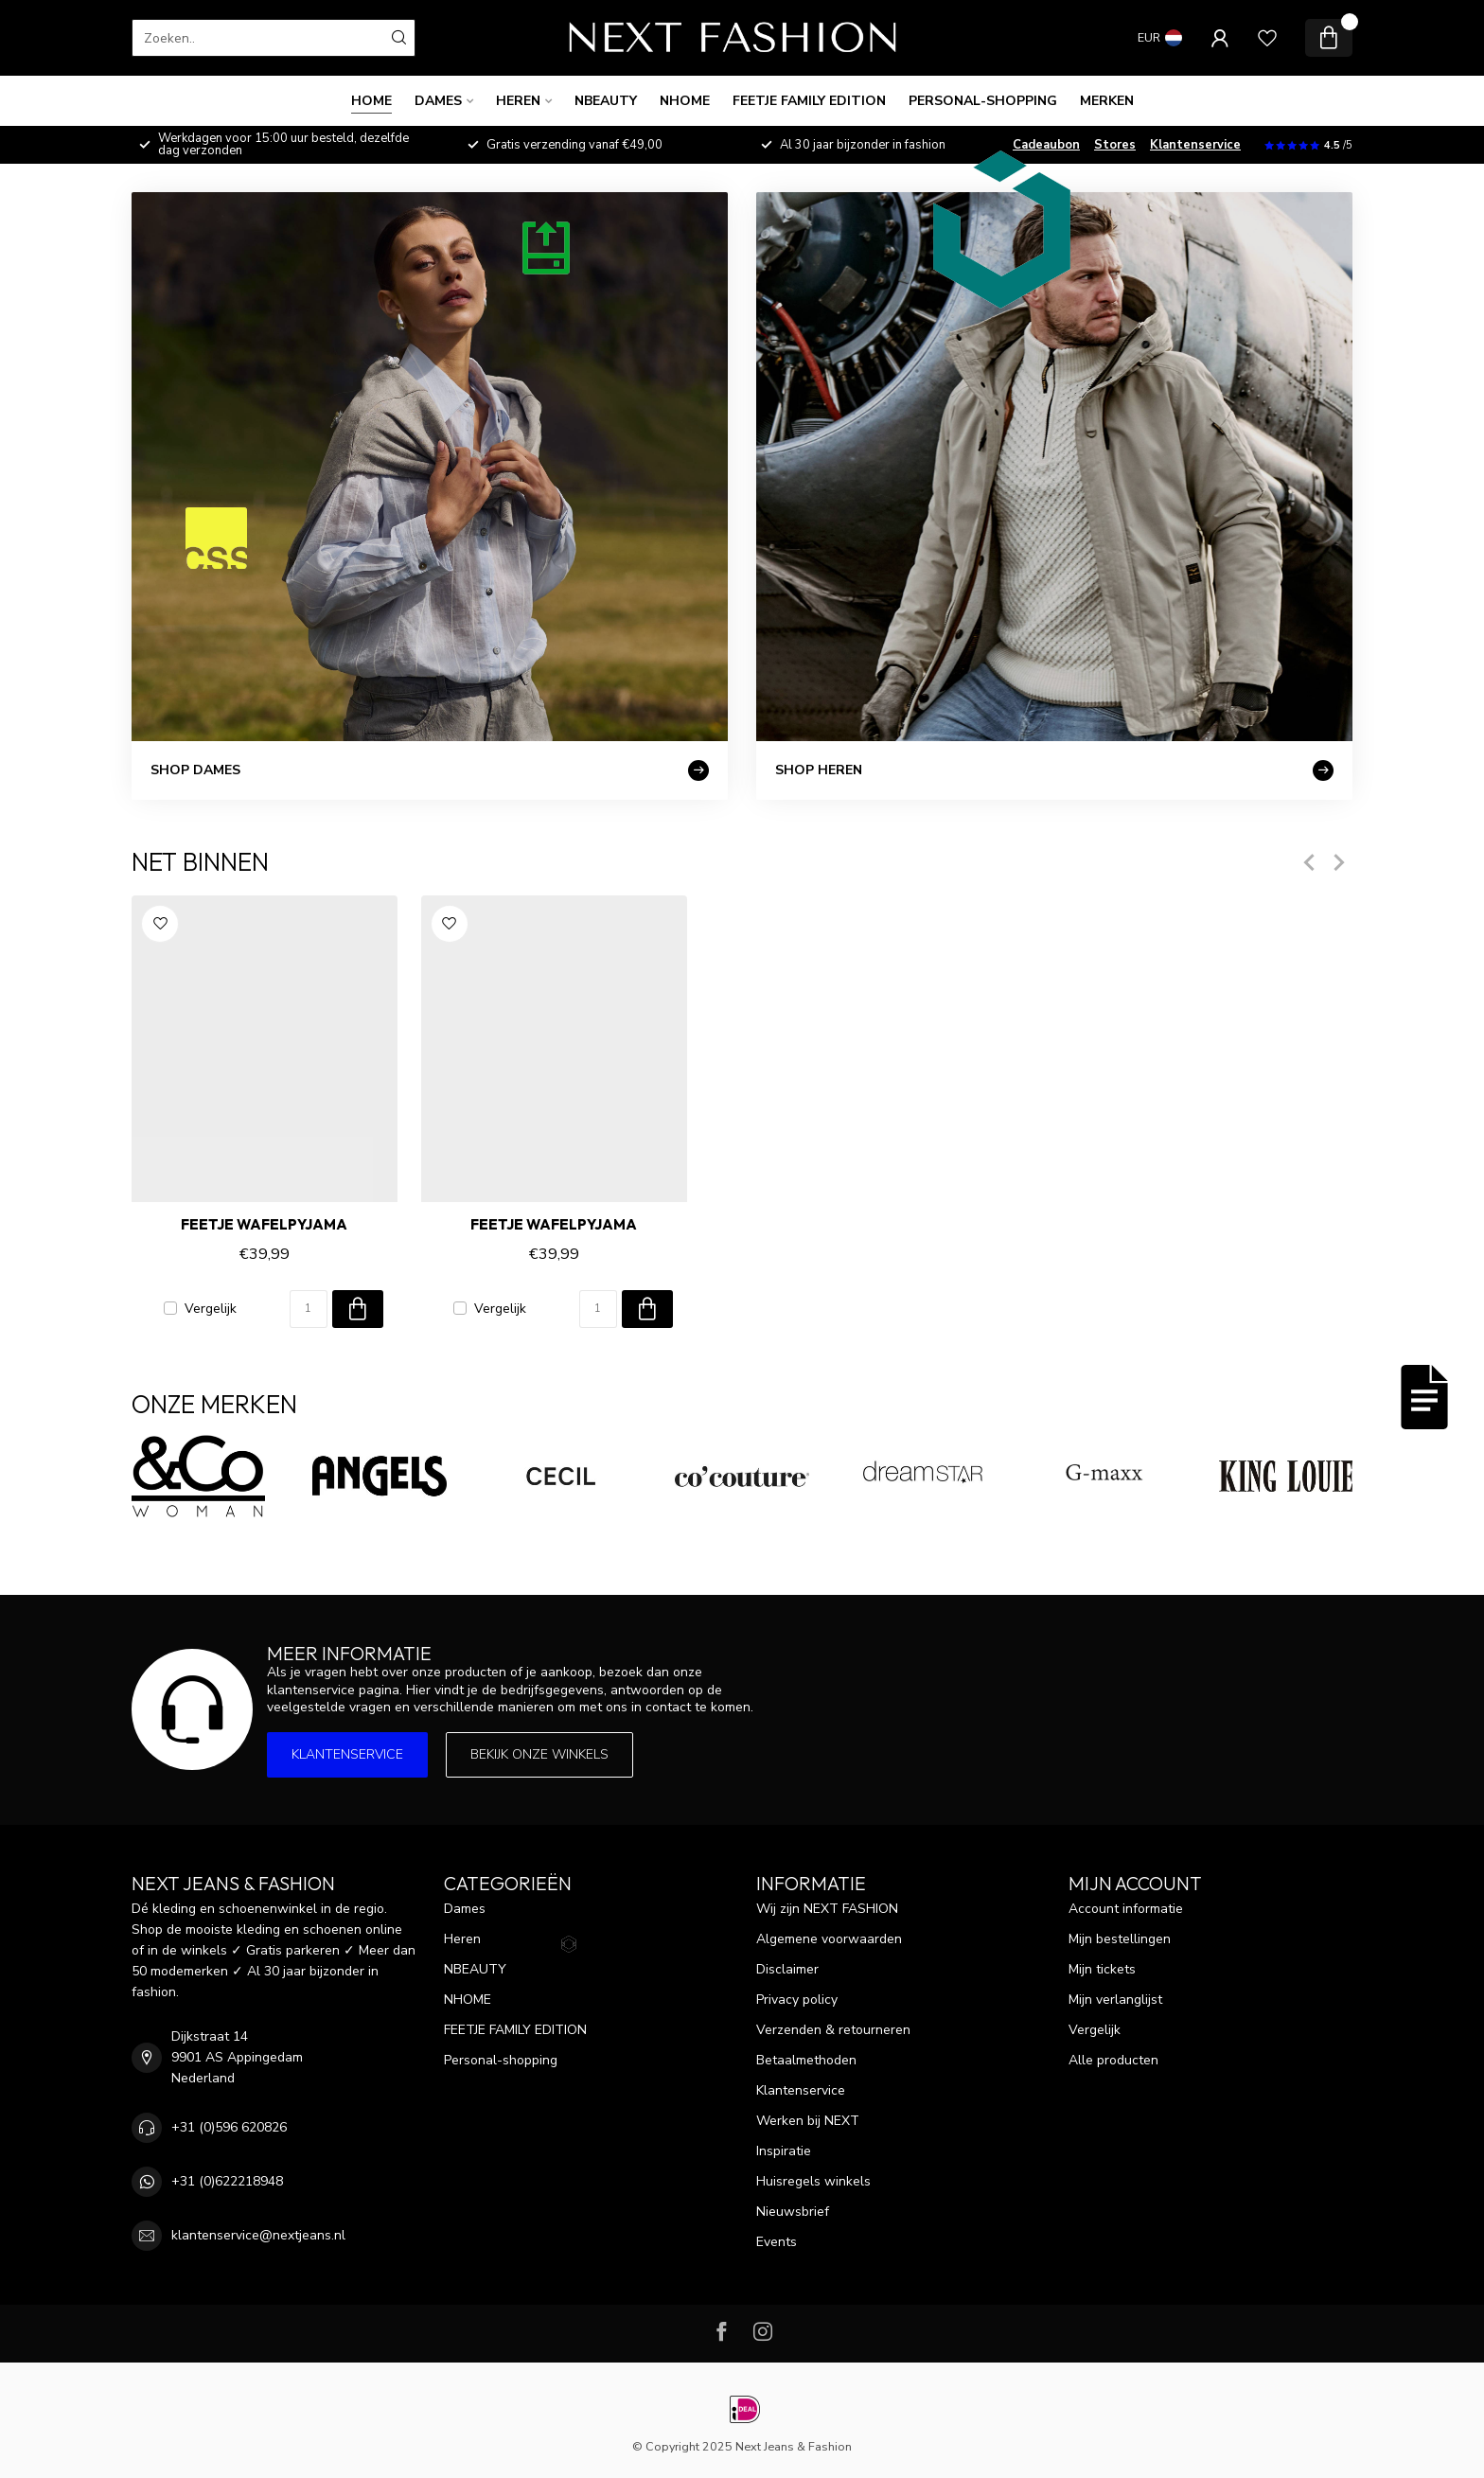 The height and width of the screenshot is (2478, 1484). I want to click on uninstall an application, so click(546, 248).